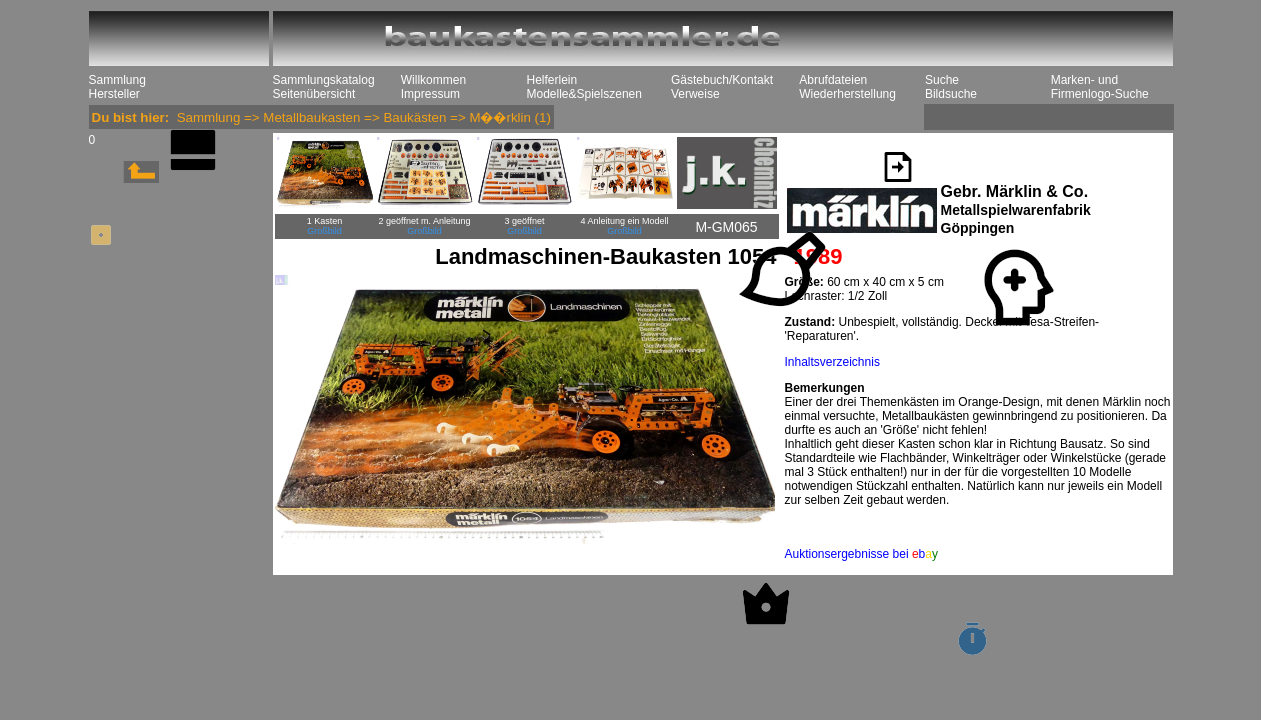 The height and width of the screenshot is (720, 1261). What do you see at coordinates (193, 150) in the screenshot?
I see `switch to bottom panel layout` at bounding box center [193, 150].